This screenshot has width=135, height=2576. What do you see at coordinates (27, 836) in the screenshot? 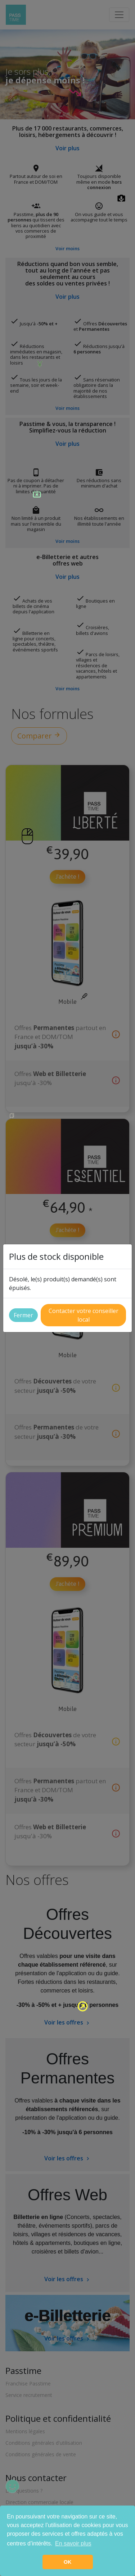
I see `right-click to open context menu` at bounding box center [27, 836].